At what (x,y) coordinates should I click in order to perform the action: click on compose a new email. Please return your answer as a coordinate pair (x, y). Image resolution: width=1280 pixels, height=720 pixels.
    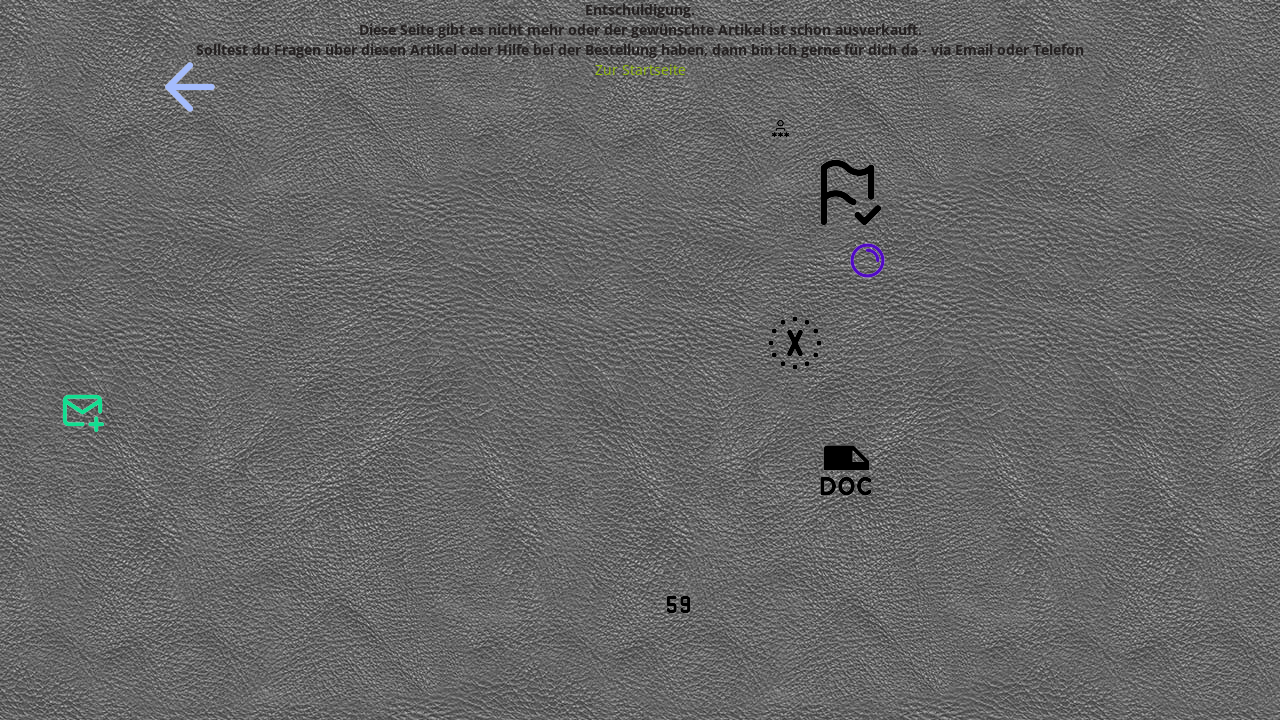
    Looking at the image, I should click on (82, 410).